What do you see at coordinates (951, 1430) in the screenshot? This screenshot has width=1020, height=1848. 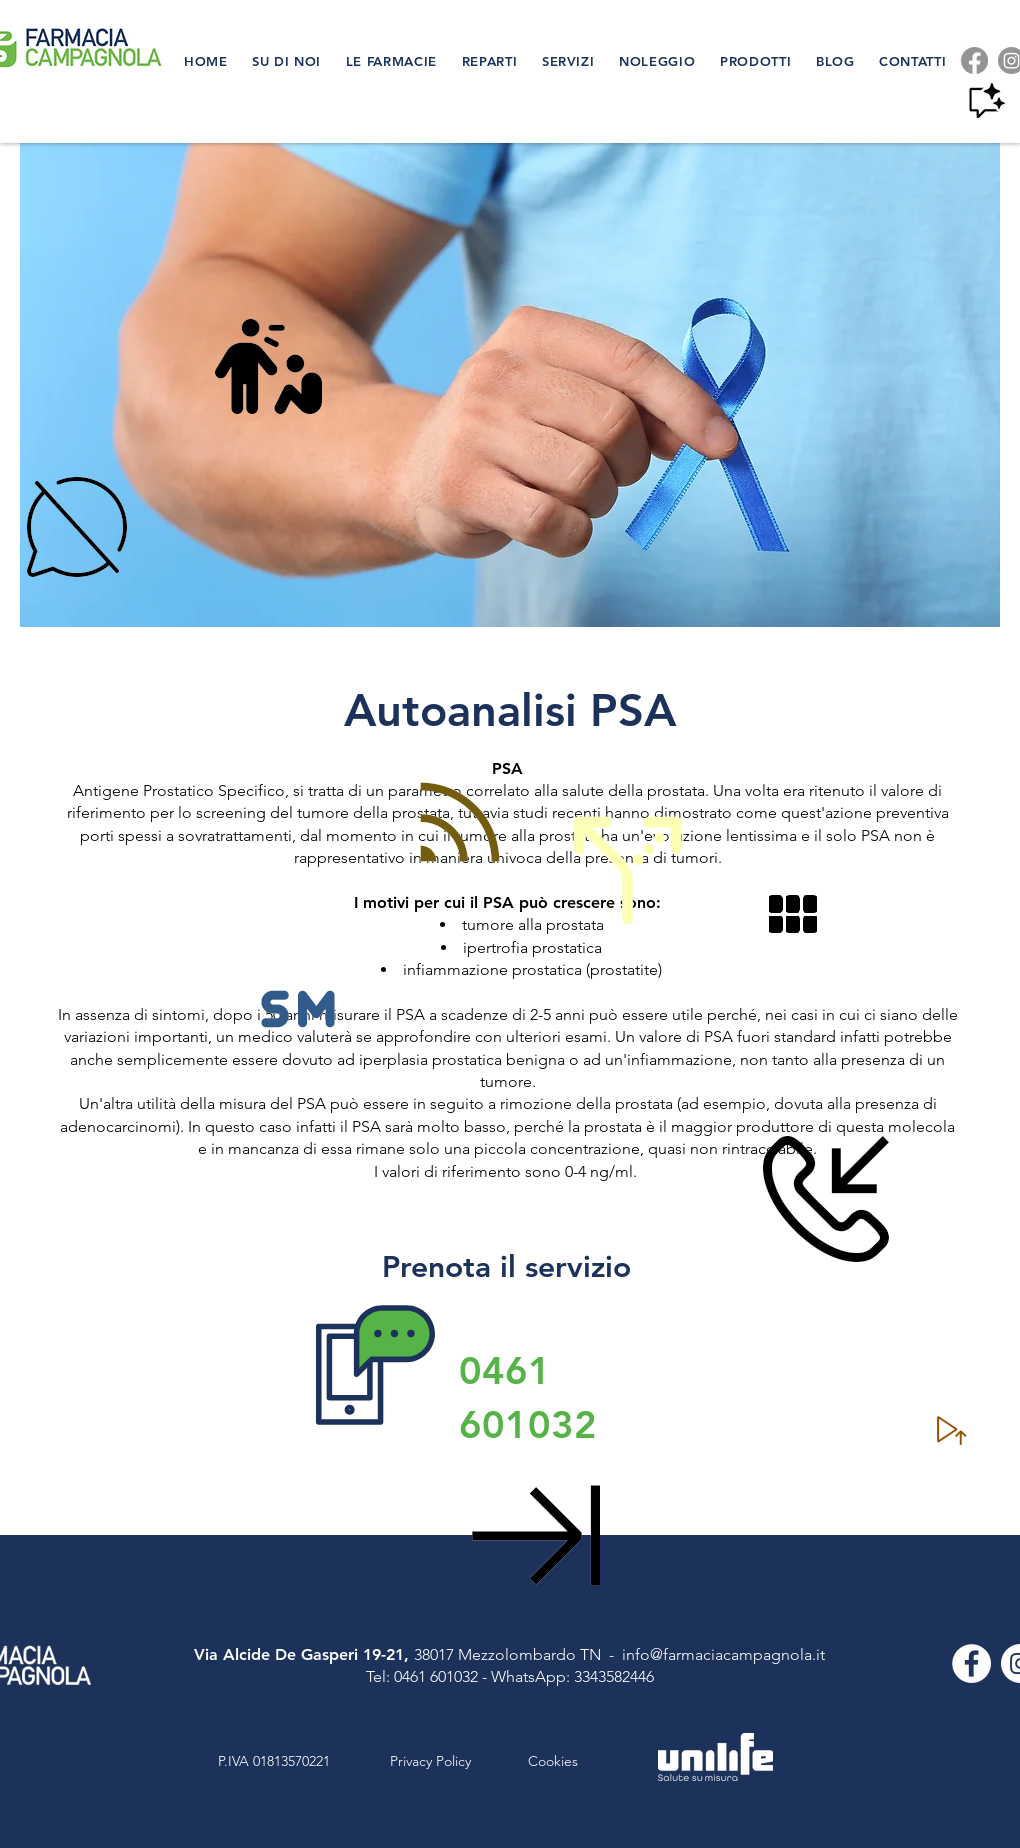 I see `run code in cell above` at bounding box center [951, 1430].